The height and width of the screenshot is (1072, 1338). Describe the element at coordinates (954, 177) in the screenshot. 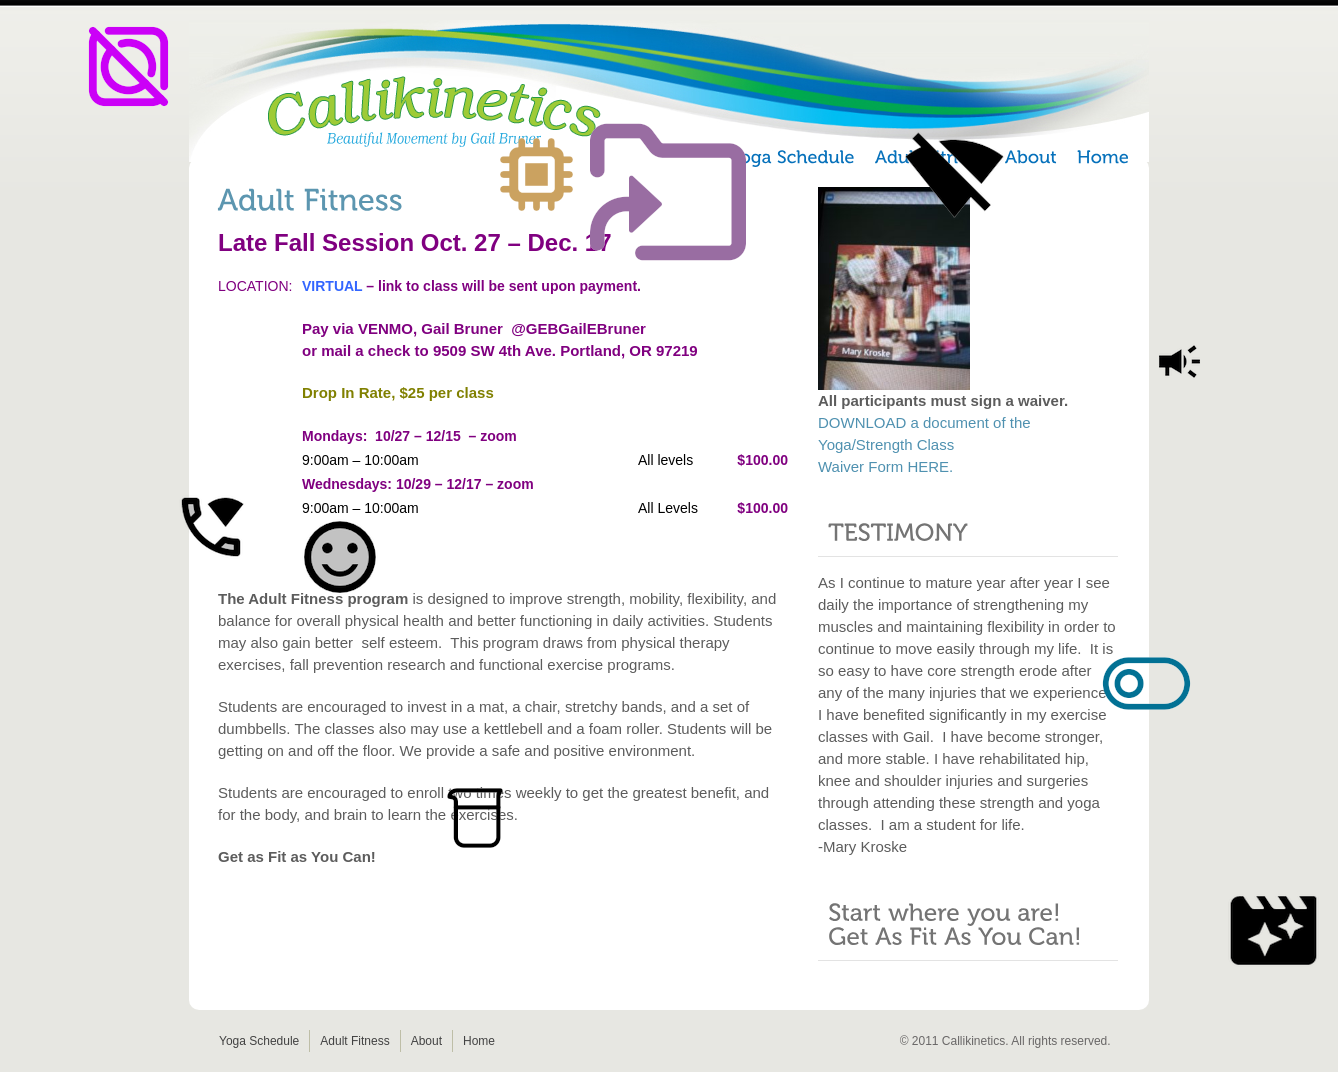

I see `indicates wifi is disabled or unavailable` at that location.